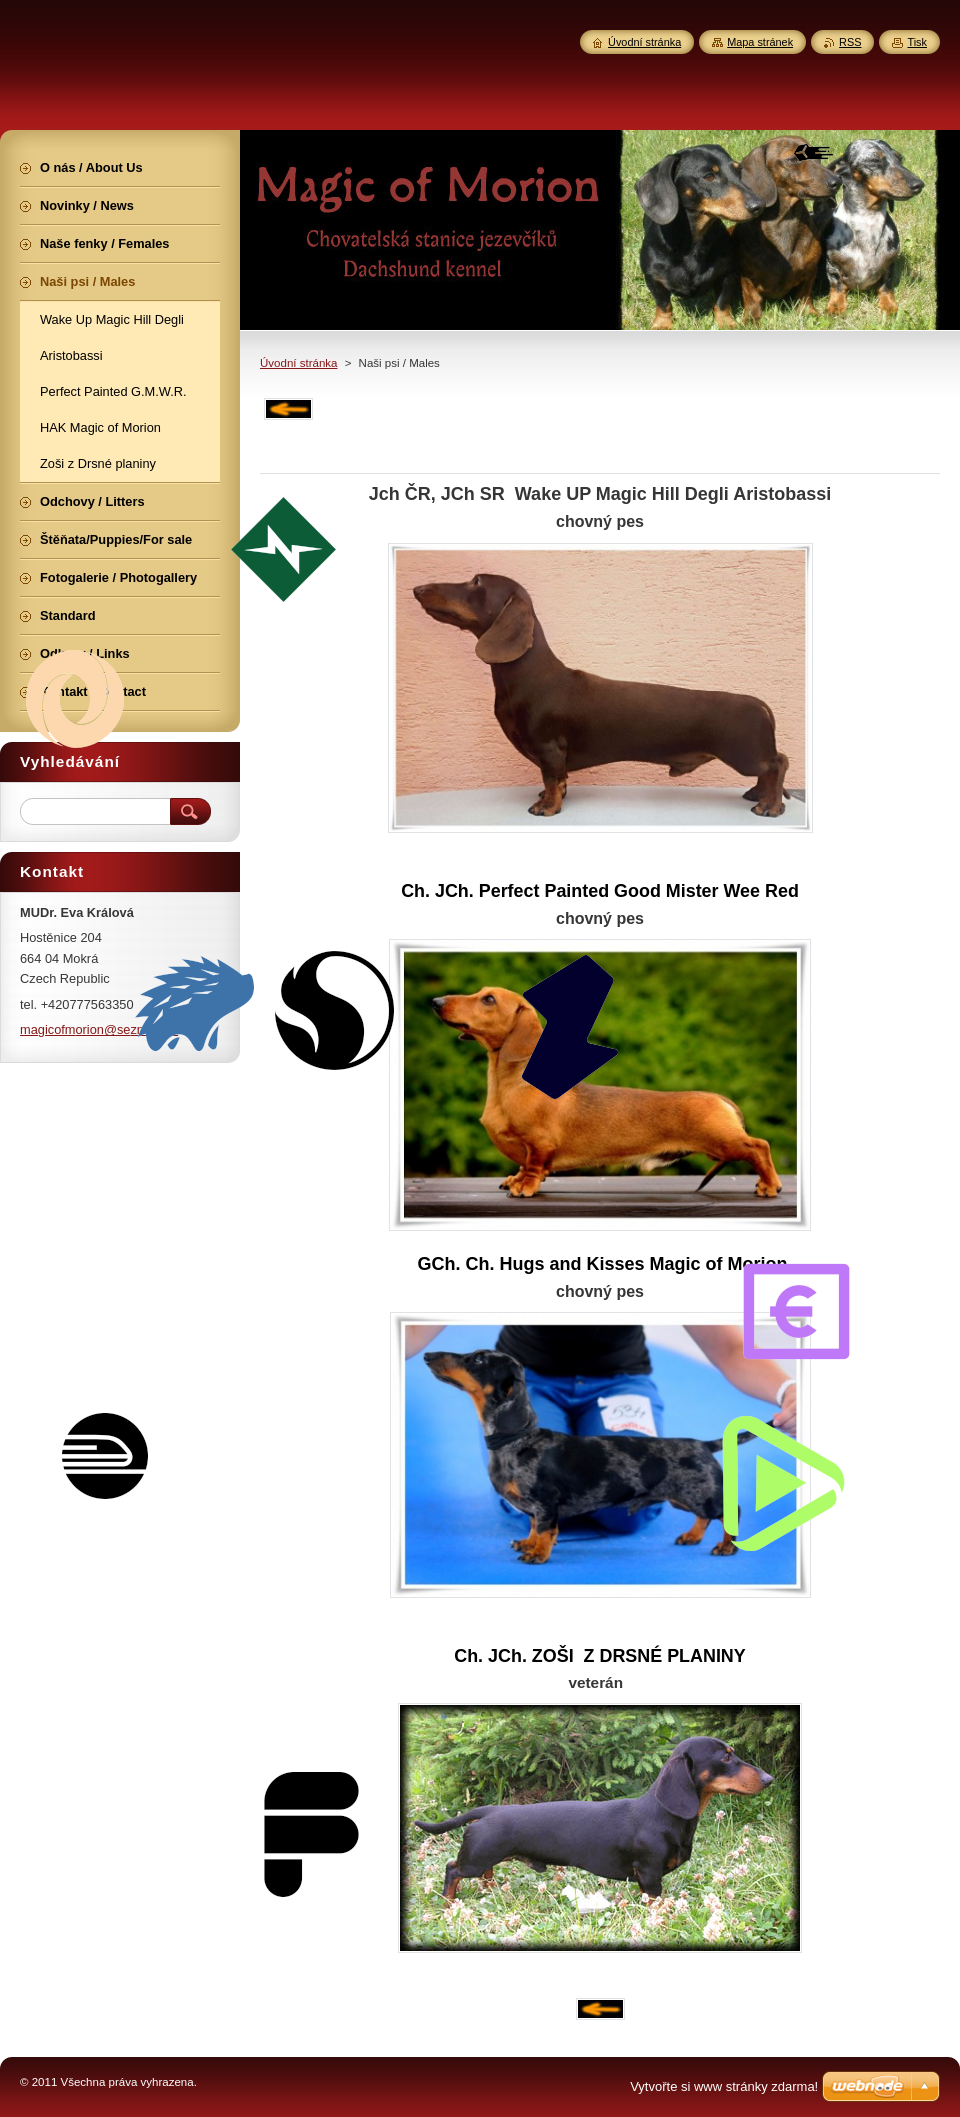  Describe the element at coordinates (105, 1456) in the screenshot. I see `railway app logo` at that location.